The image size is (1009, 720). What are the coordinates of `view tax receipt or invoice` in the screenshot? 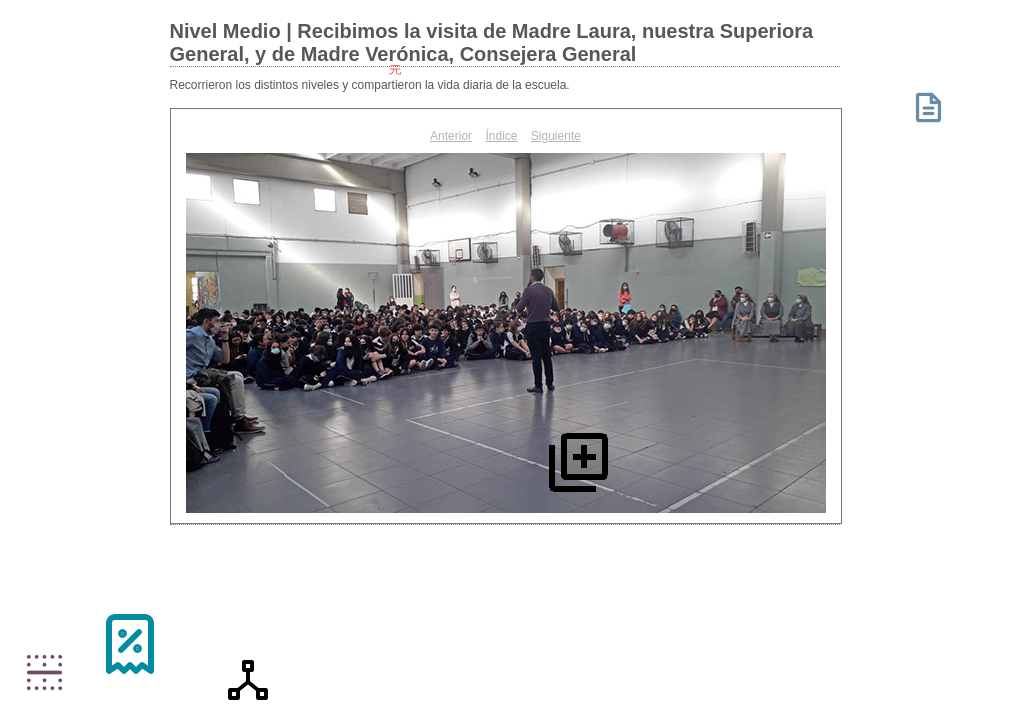 It's located at (130, 644).